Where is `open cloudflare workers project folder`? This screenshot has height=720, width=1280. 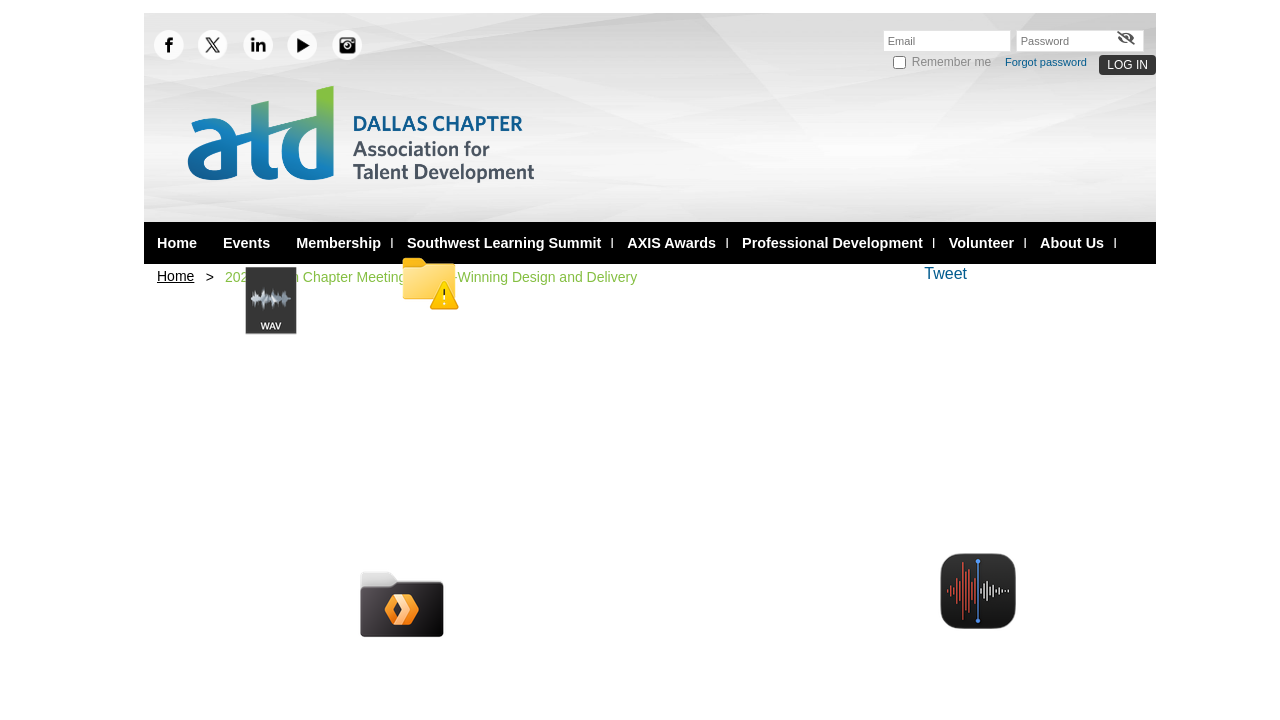 open cloudflare workers project folder is located at coordinates (401, 606).